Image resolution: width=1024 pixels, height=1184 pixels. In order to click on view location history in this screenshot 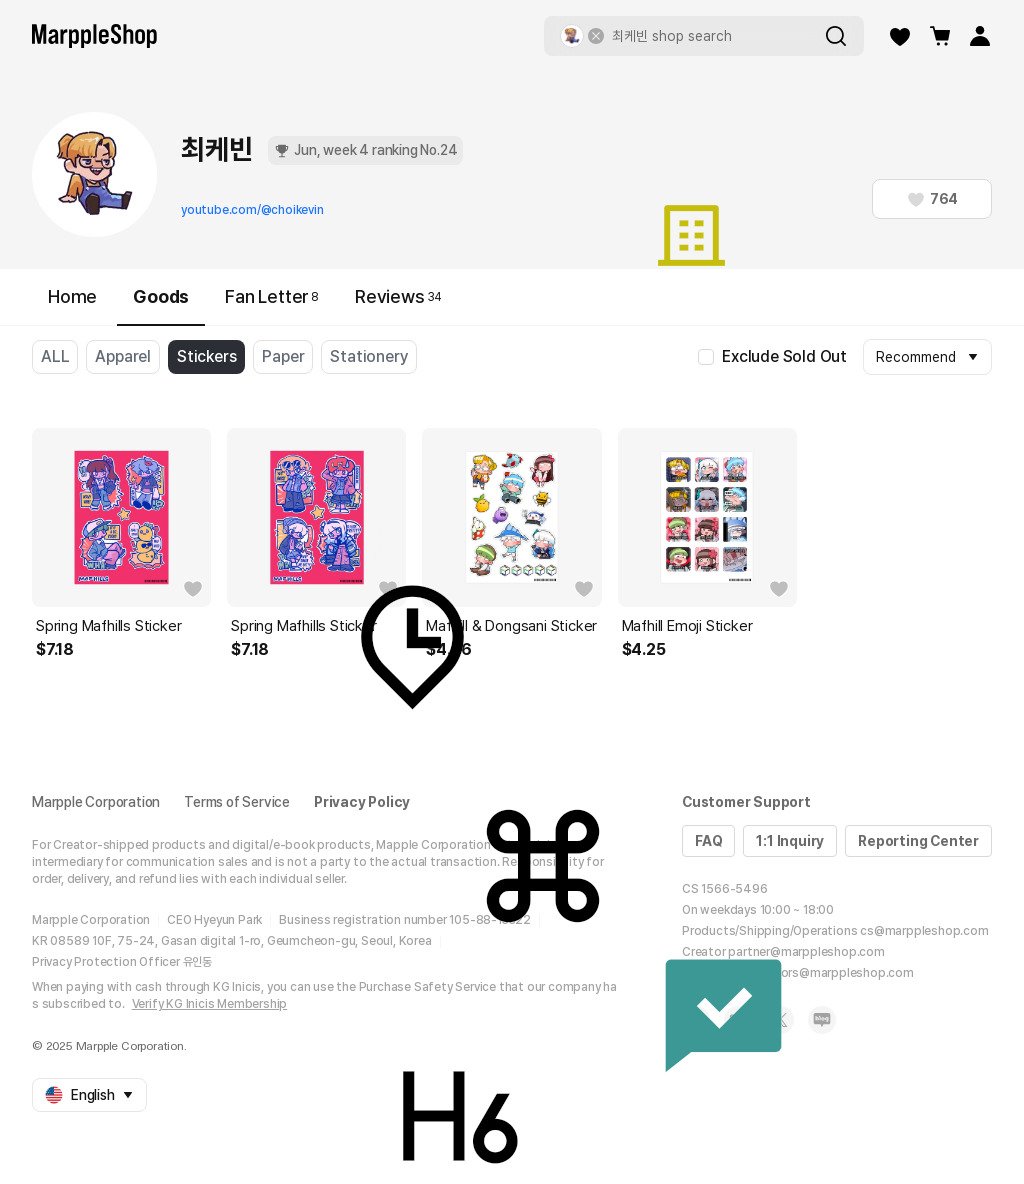, I will do `click(412, 642)`.